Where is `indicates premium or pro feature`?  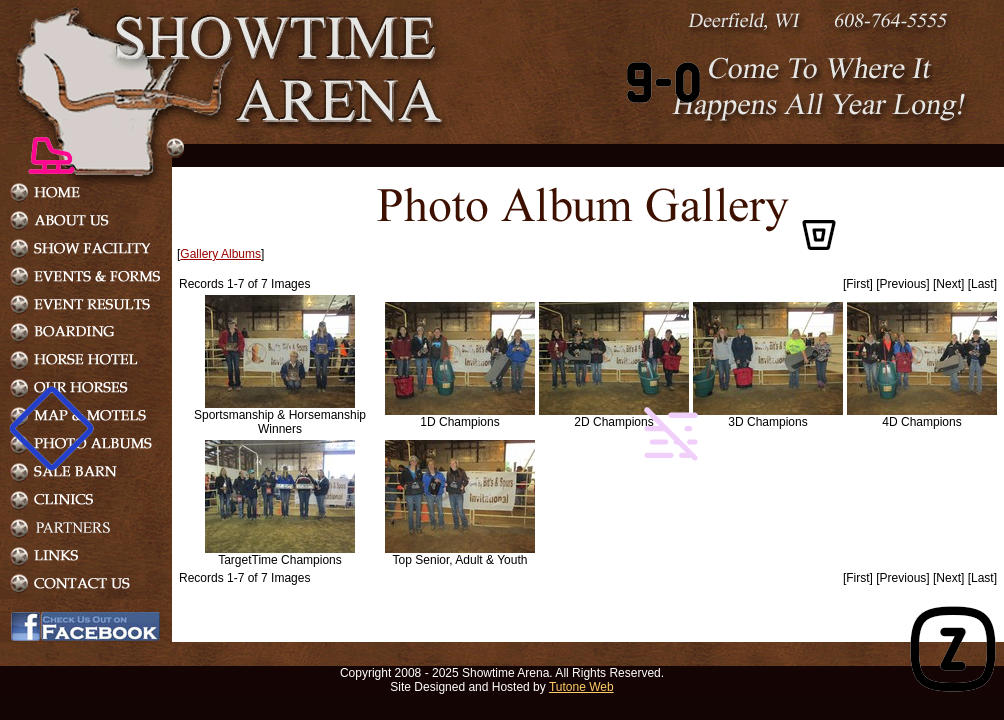 indicates premium or pro feature is located at coordinates (51, 428).